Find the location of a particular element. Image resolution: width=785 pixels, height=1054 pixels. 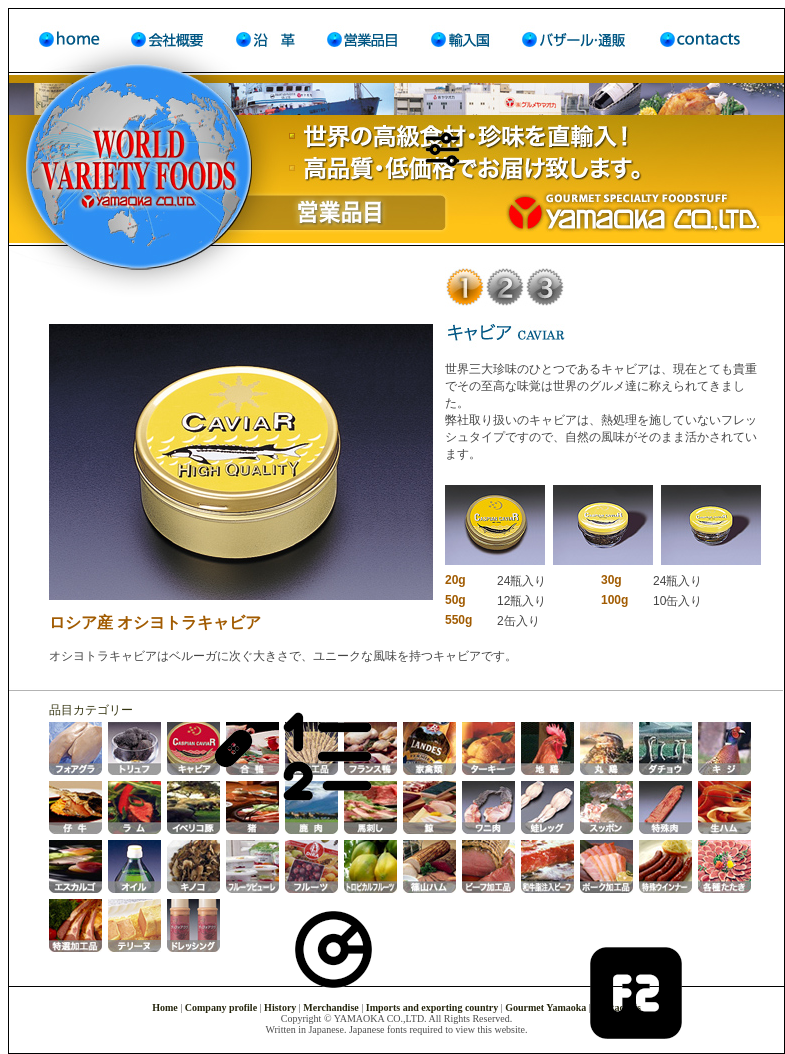

access first aid or medical resources is located at coordinates (233, 748).